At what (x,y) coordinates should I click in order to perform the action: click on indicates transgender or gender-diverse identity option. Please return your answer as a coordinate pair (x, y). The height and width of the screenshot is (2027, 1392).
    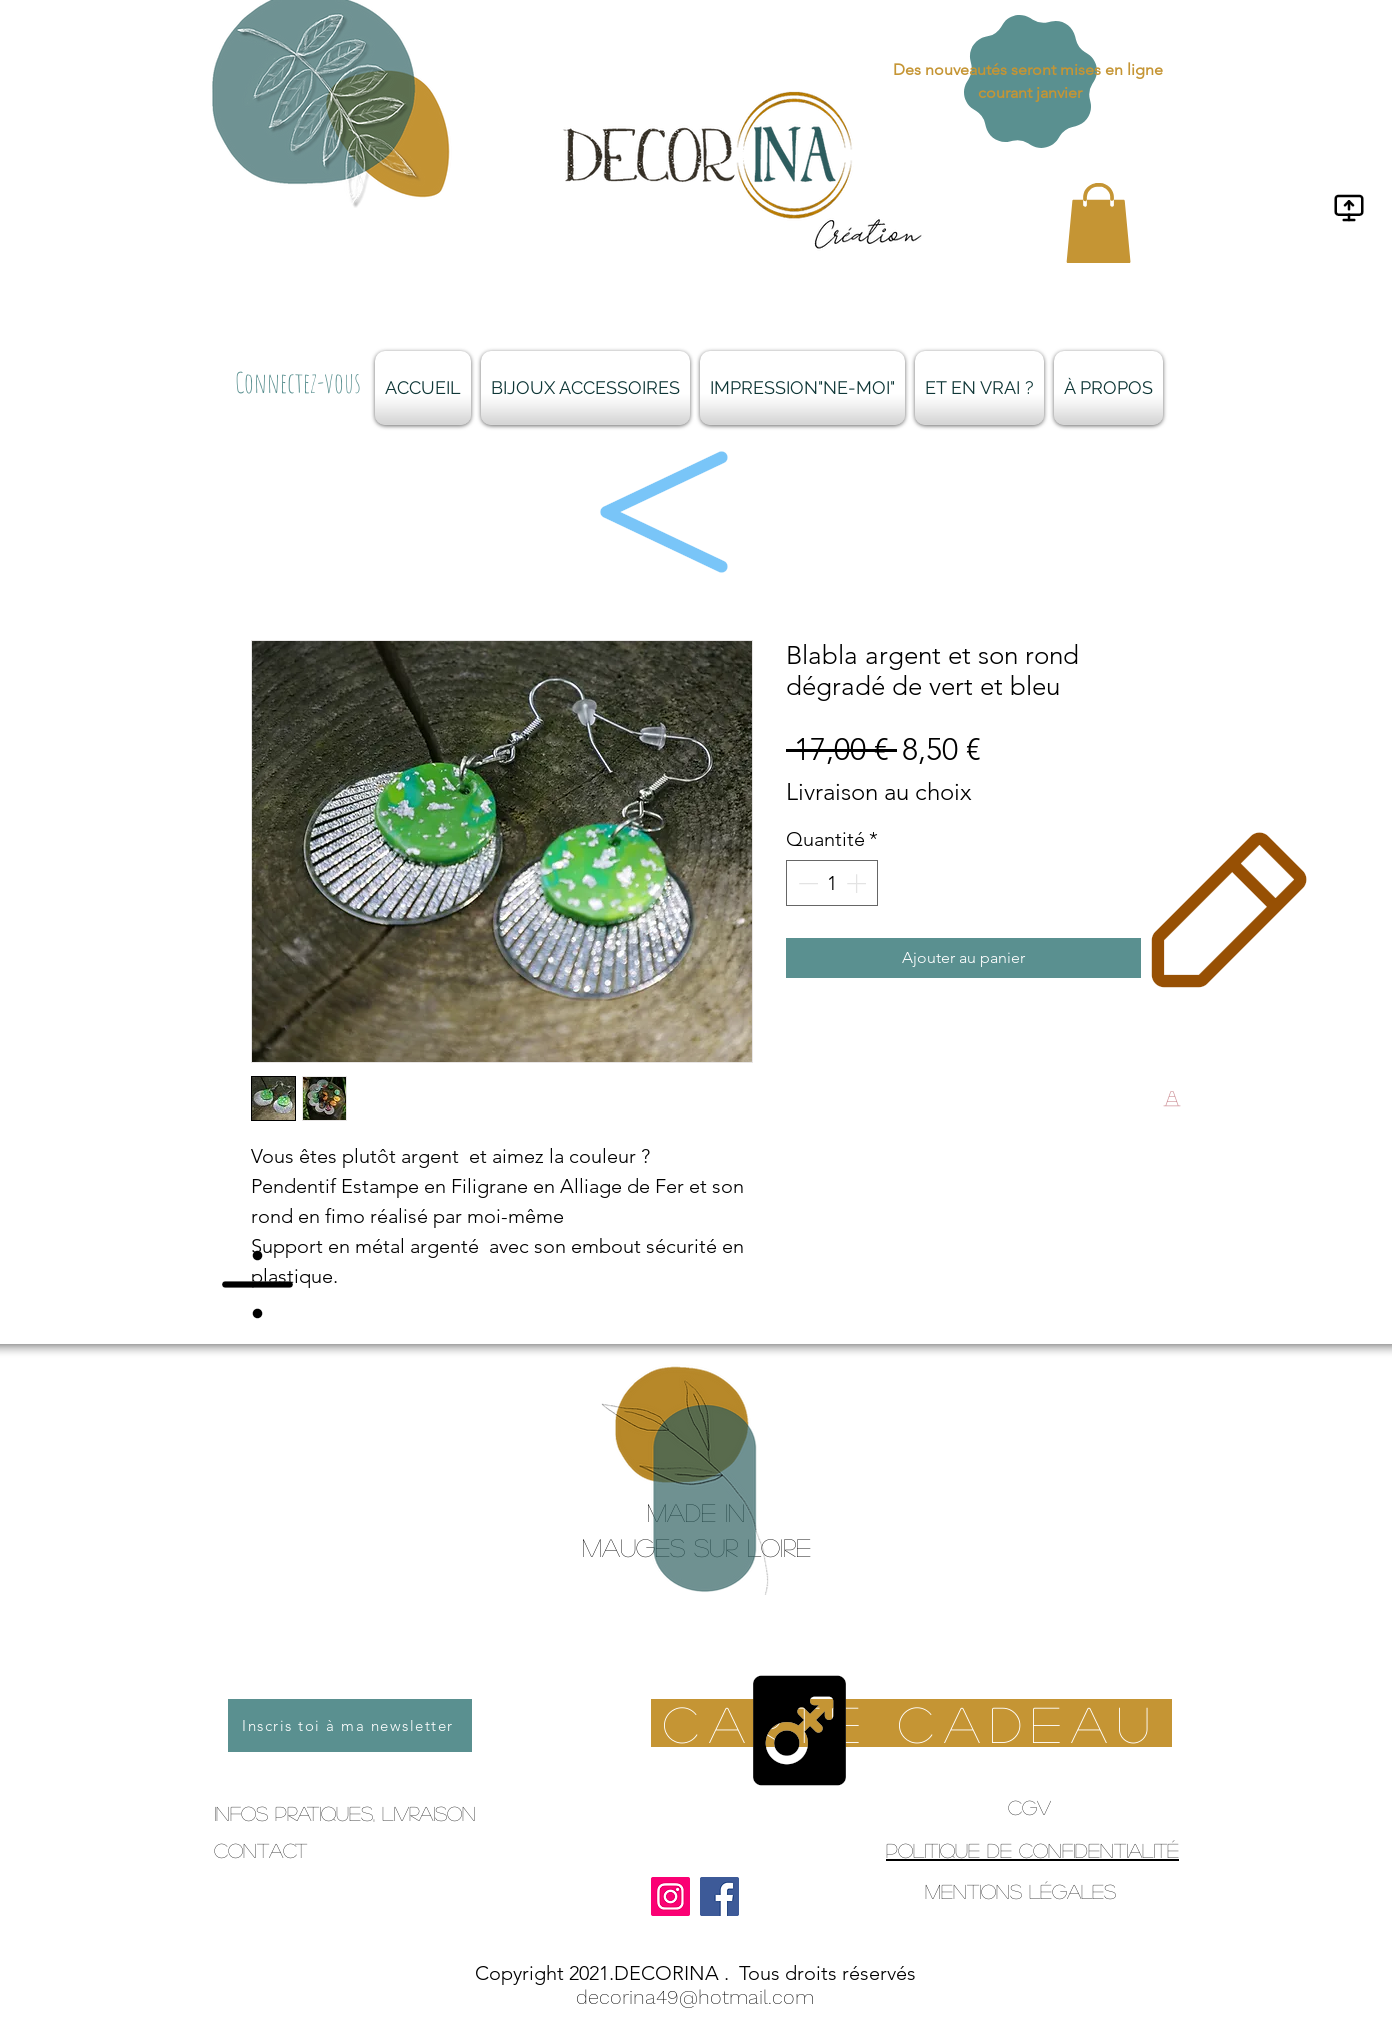
    Looking at the image, I should click on (799, 1730).